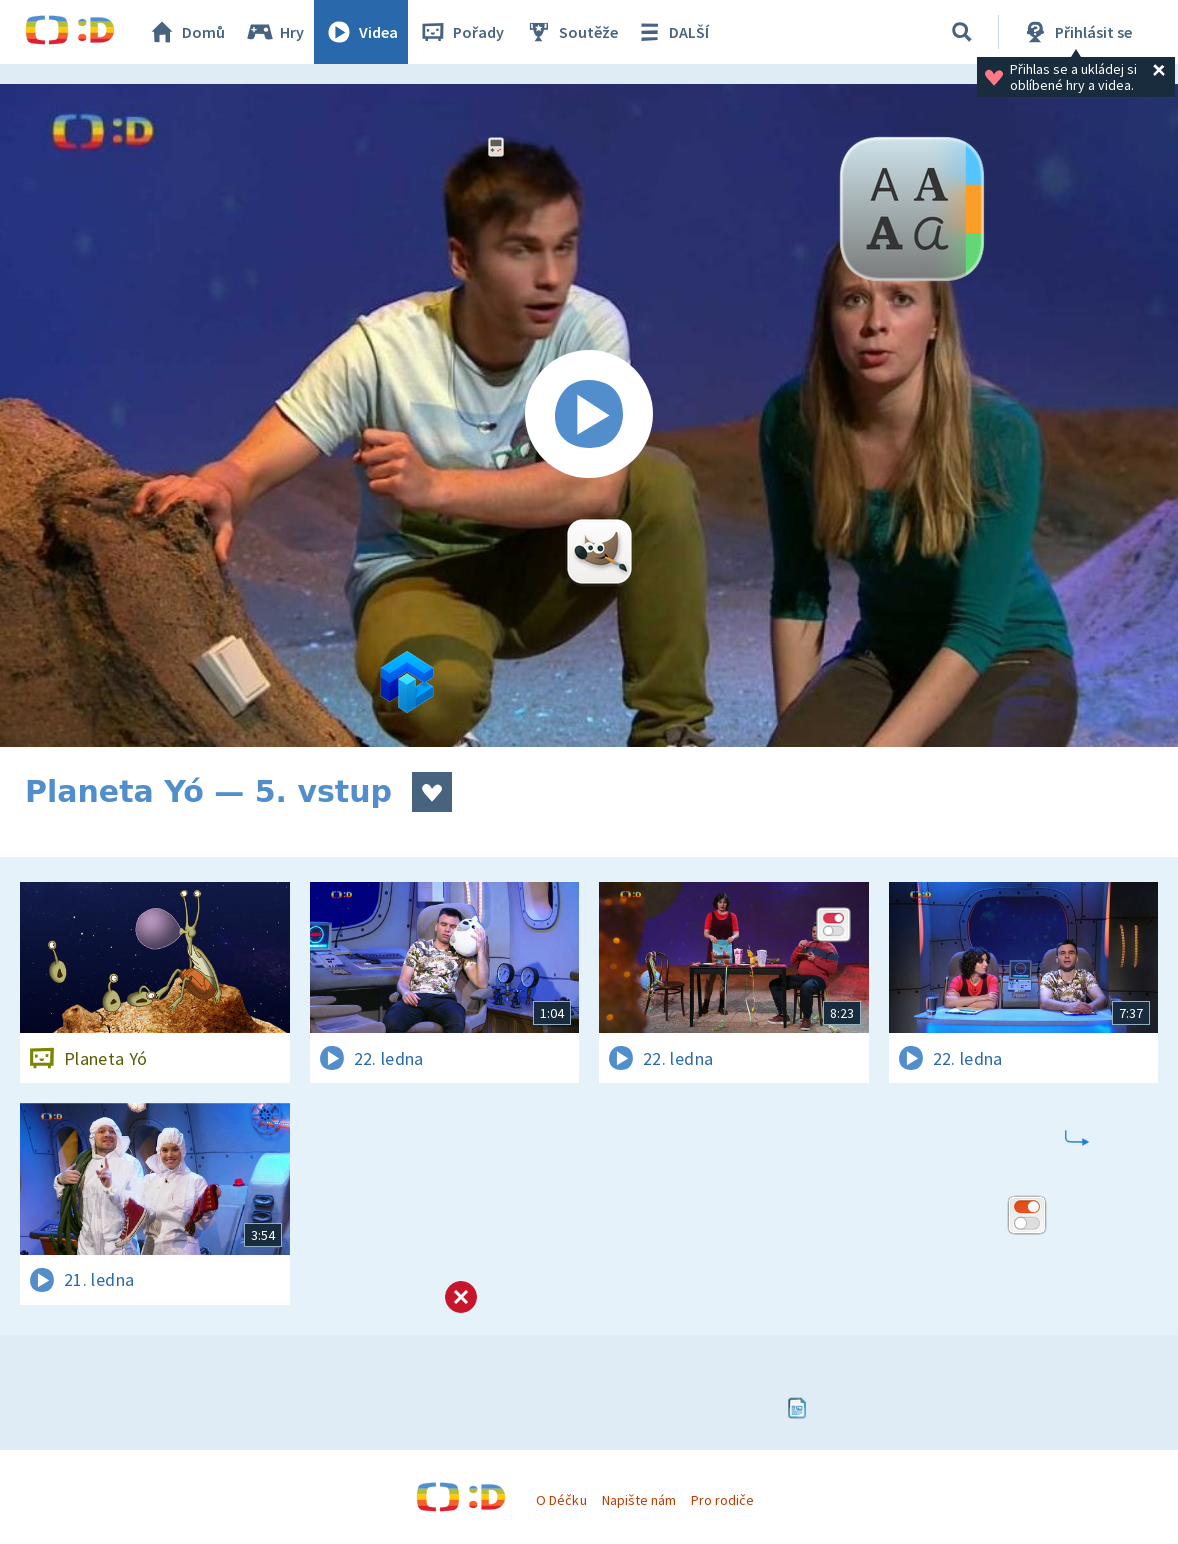 This screenshot has width=1178, height=1544. Describe the element at coordinates (1027, 1215) in the screenshot. I see `open desktop preferences or settings` at that location.